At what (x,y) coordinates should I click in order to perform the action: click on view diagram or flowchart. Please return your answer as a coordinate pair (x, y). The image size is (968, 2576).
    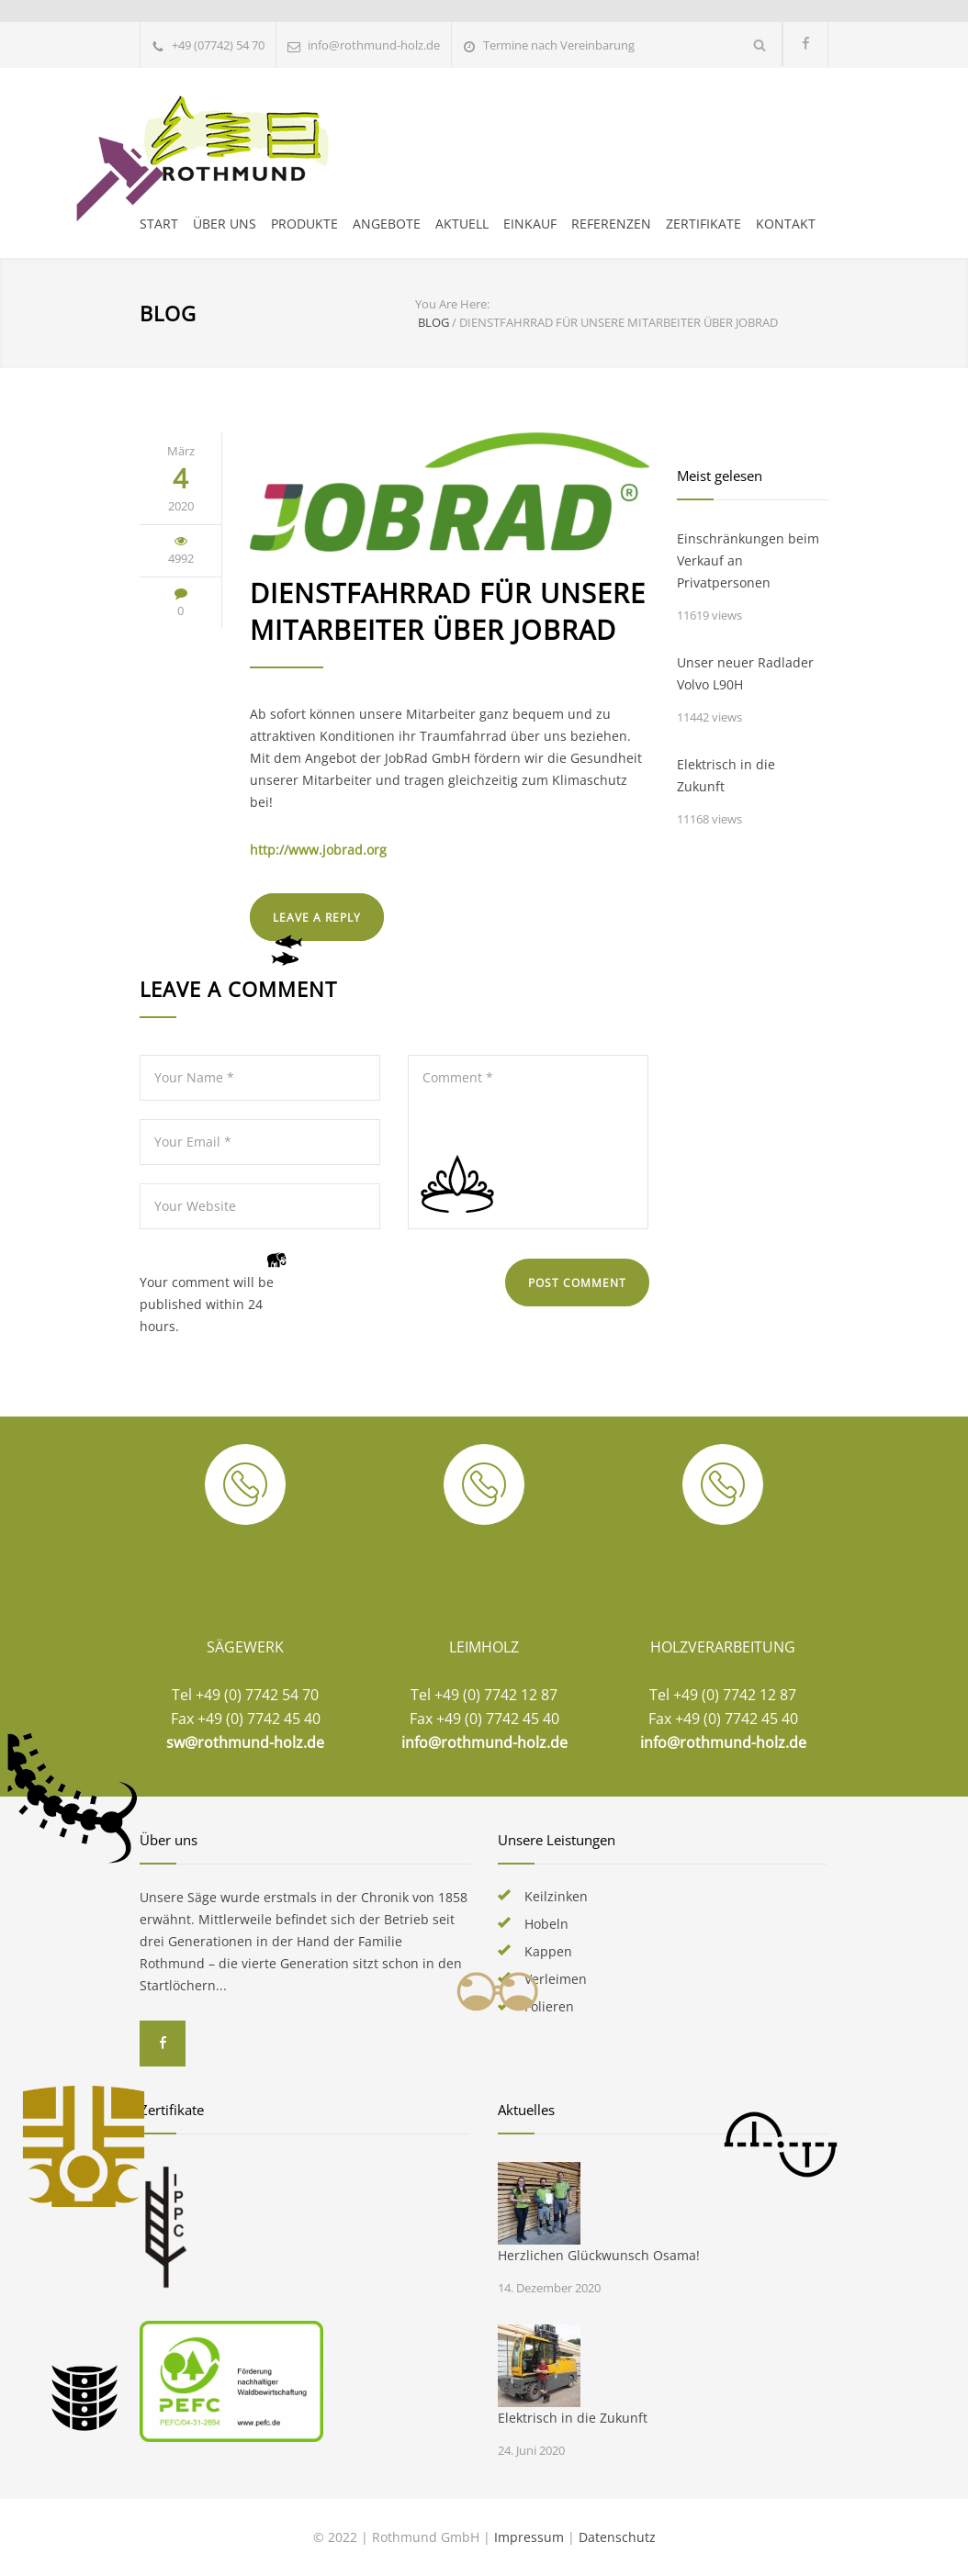
    Looking at the image, I should click on (781, 2145).